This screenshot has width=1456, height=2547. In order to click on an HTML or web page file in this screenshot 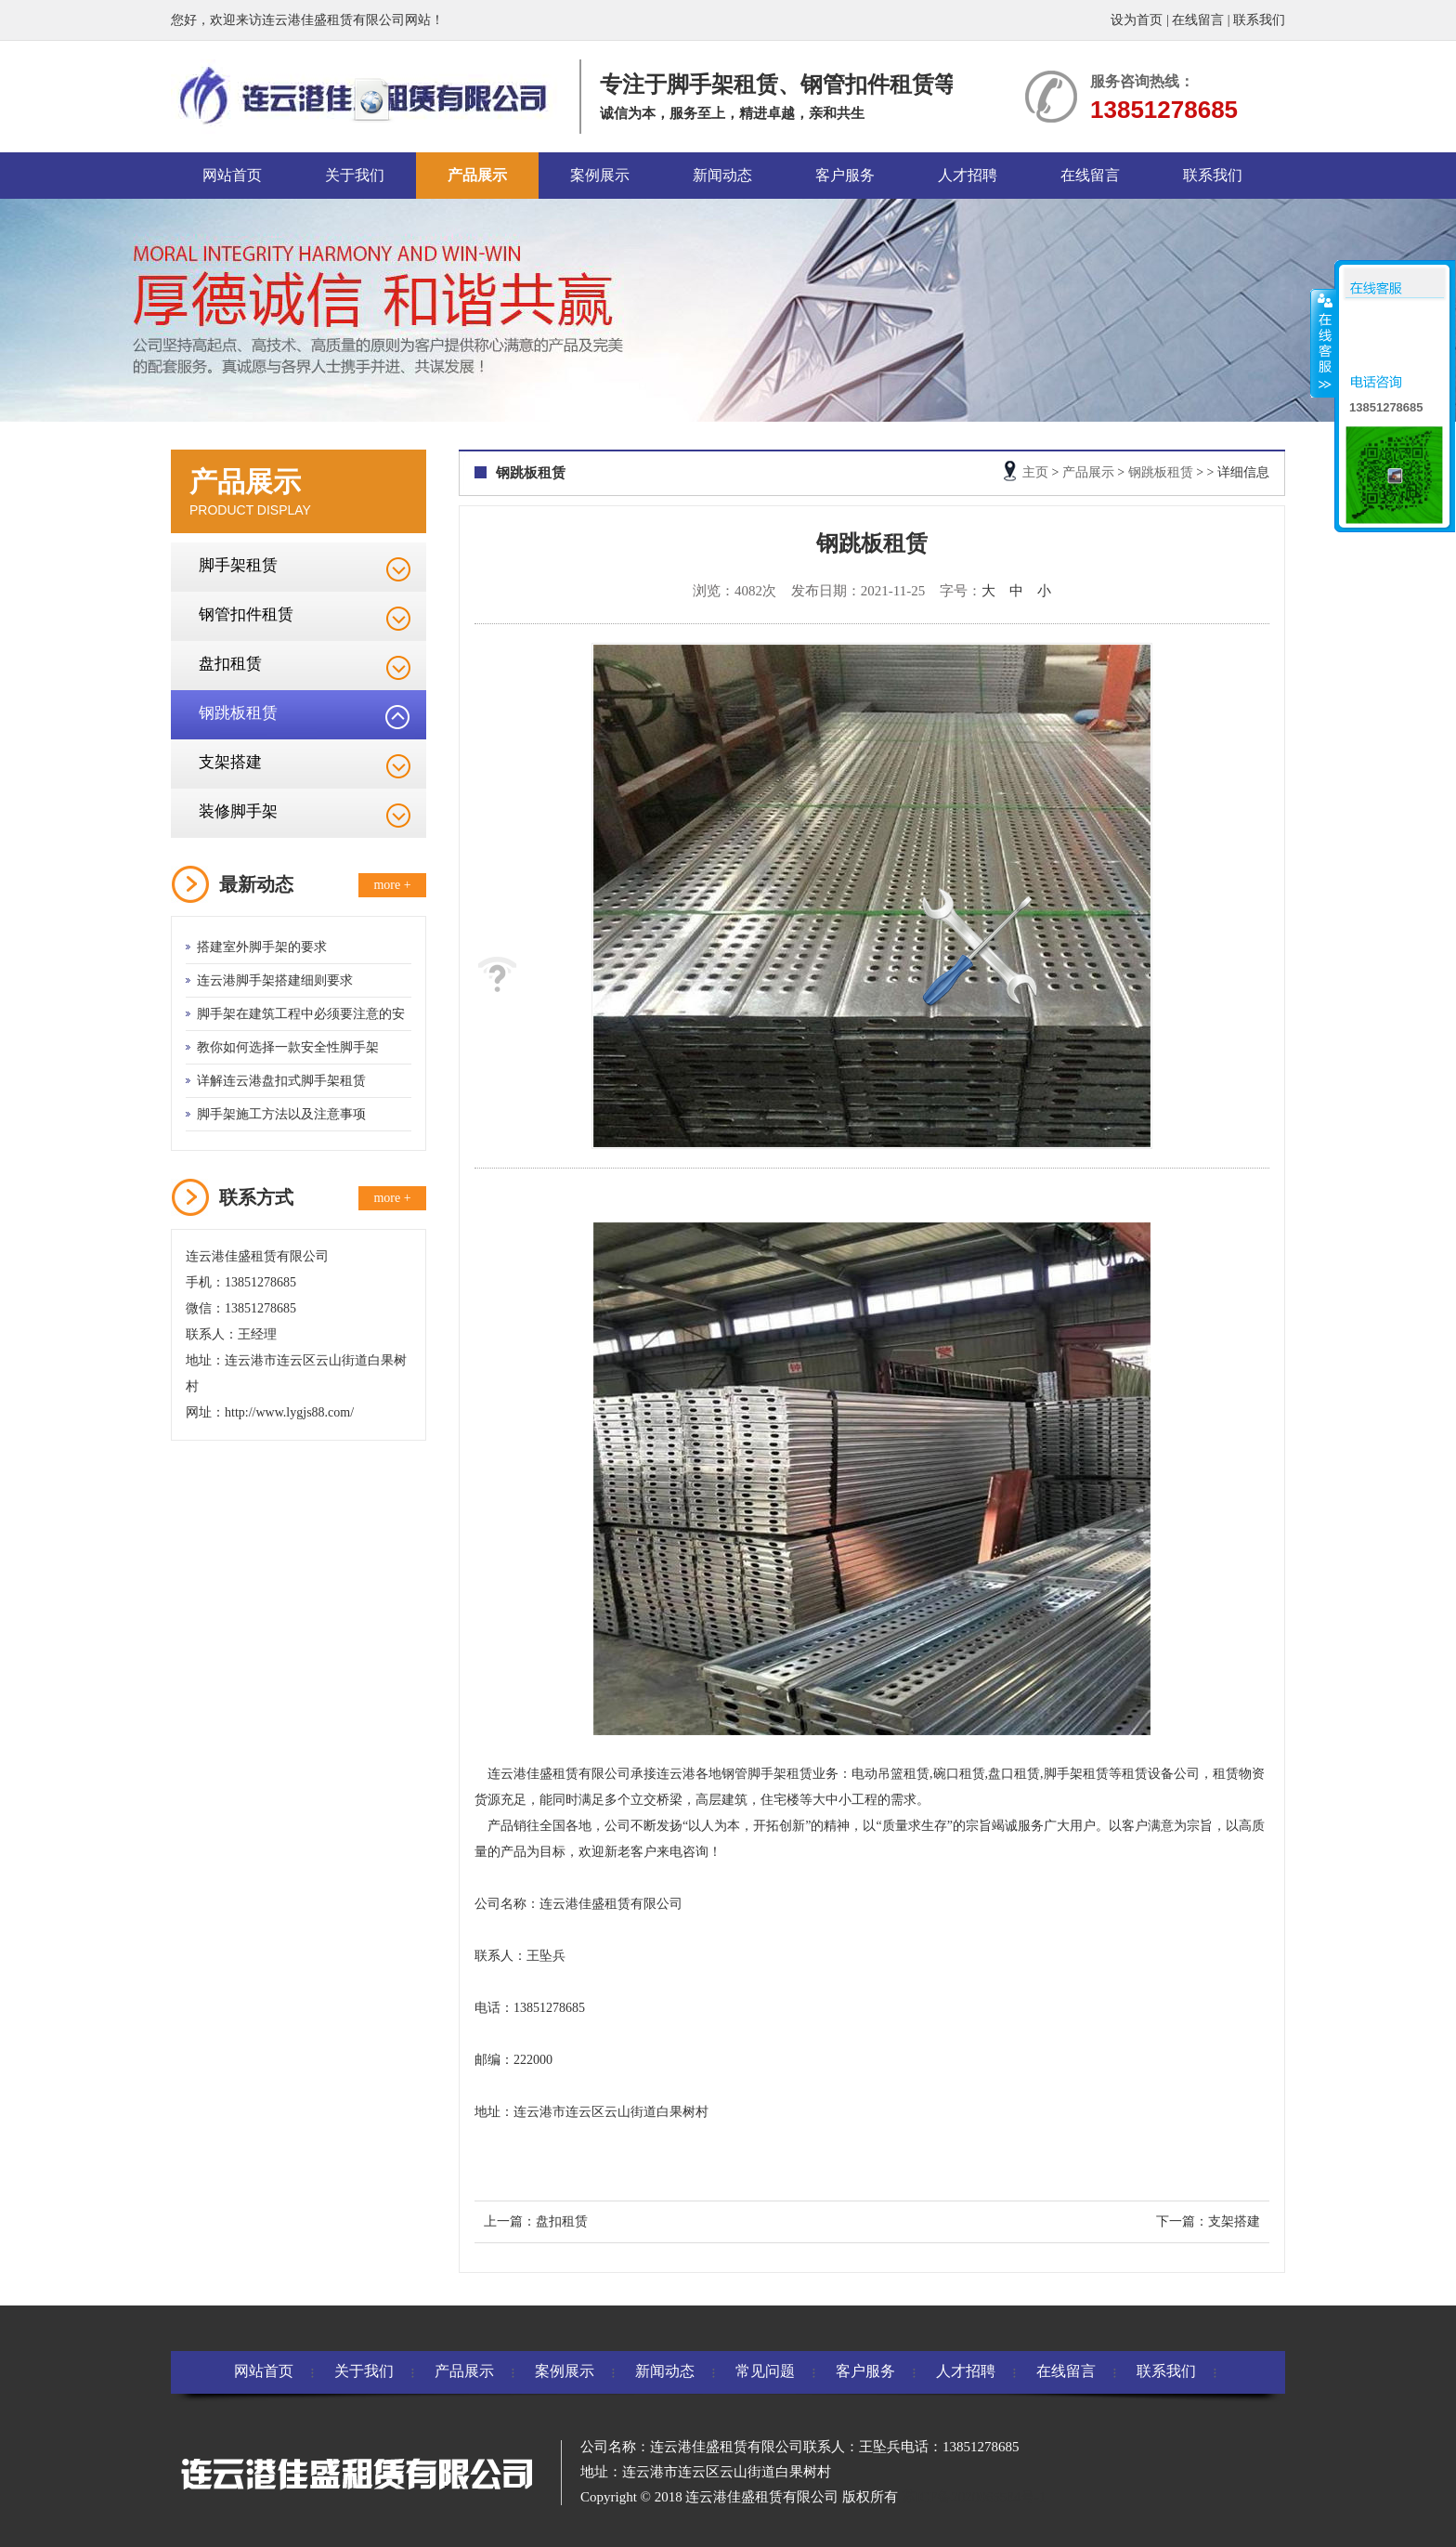, I will do `click(372, 99)`.